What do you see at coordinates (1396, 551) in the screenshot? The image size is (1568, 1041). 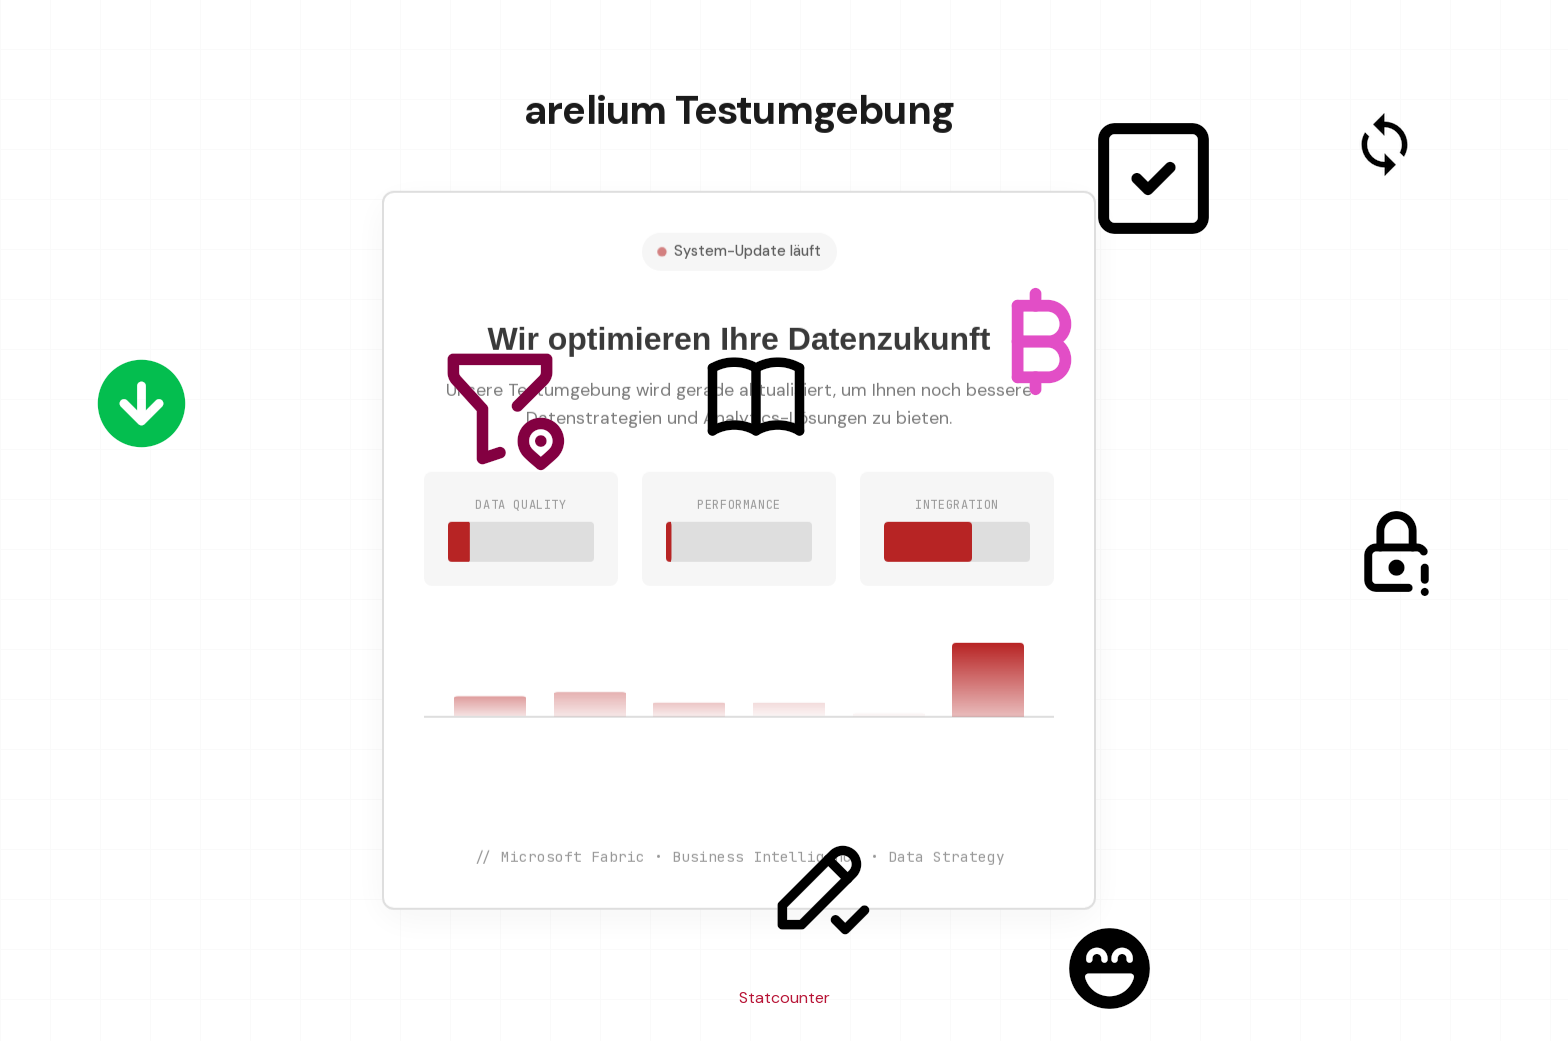 I see `security alert or warning detected` at bounding box center [1396, 551].